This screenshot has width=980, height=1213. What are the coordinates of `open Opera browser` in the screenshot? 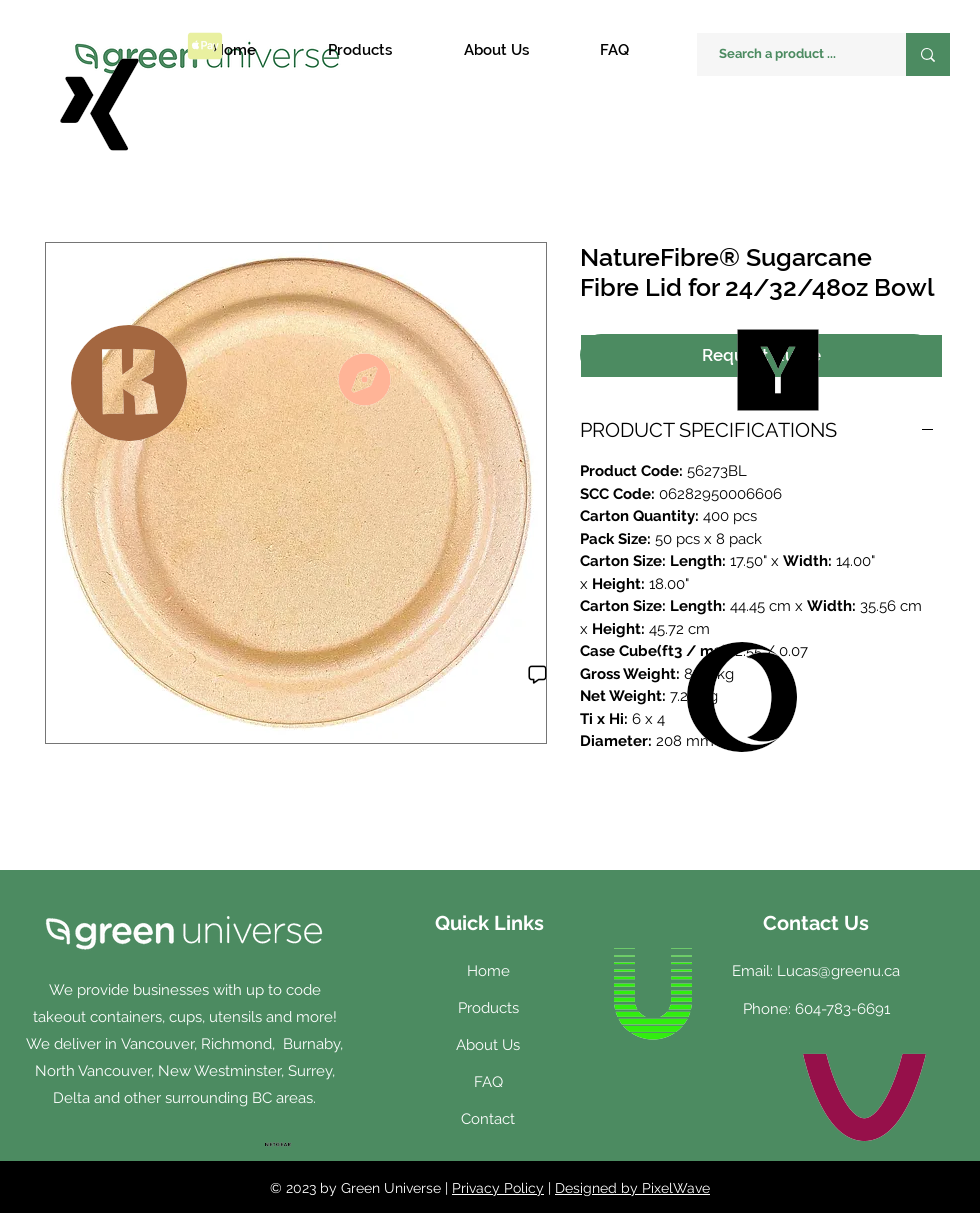 It's located at (742, 697).